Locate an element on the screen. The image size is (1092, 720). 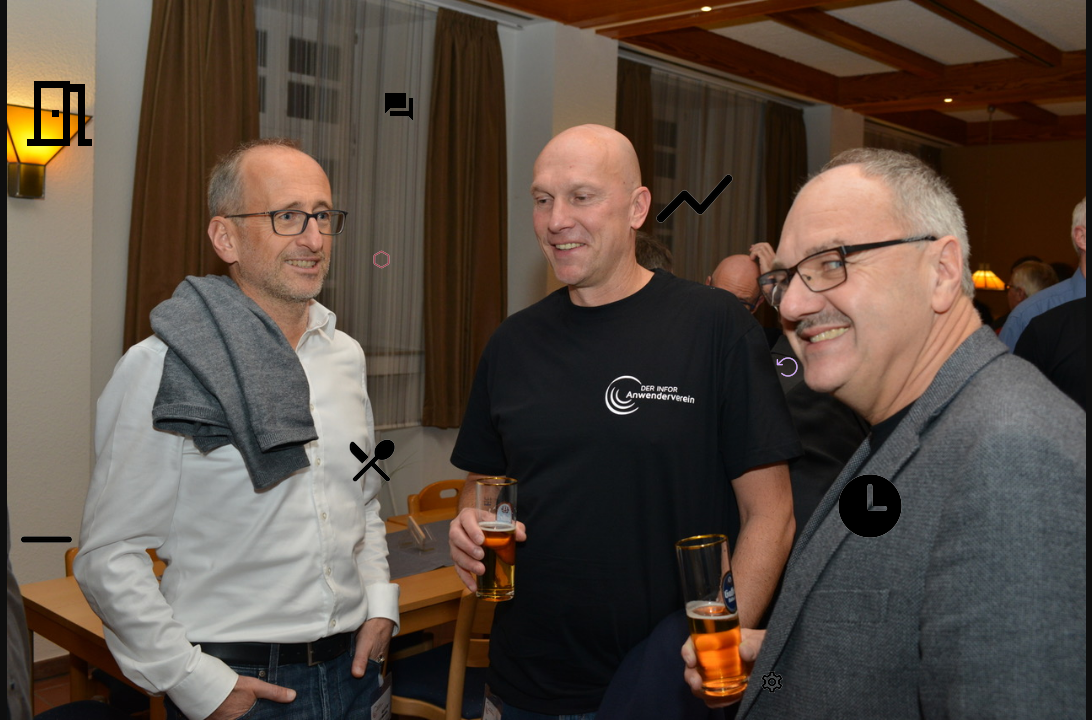
insert a horizontal divider line is located at coordinates (46, 539).